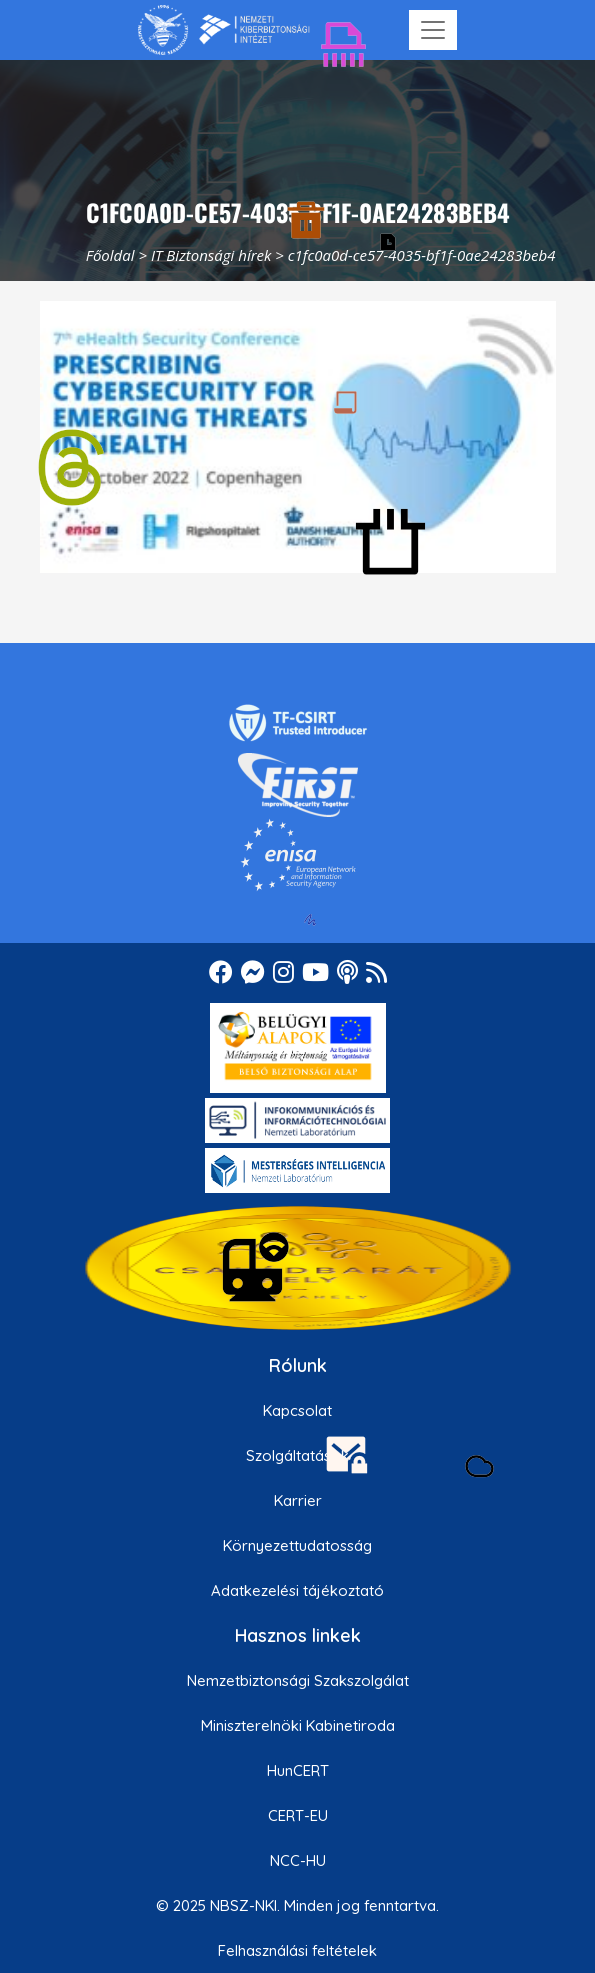  What do you see at coordinates (388, 242) in the screenshot?
I see `view file version history` at bounding box center [388, 242].